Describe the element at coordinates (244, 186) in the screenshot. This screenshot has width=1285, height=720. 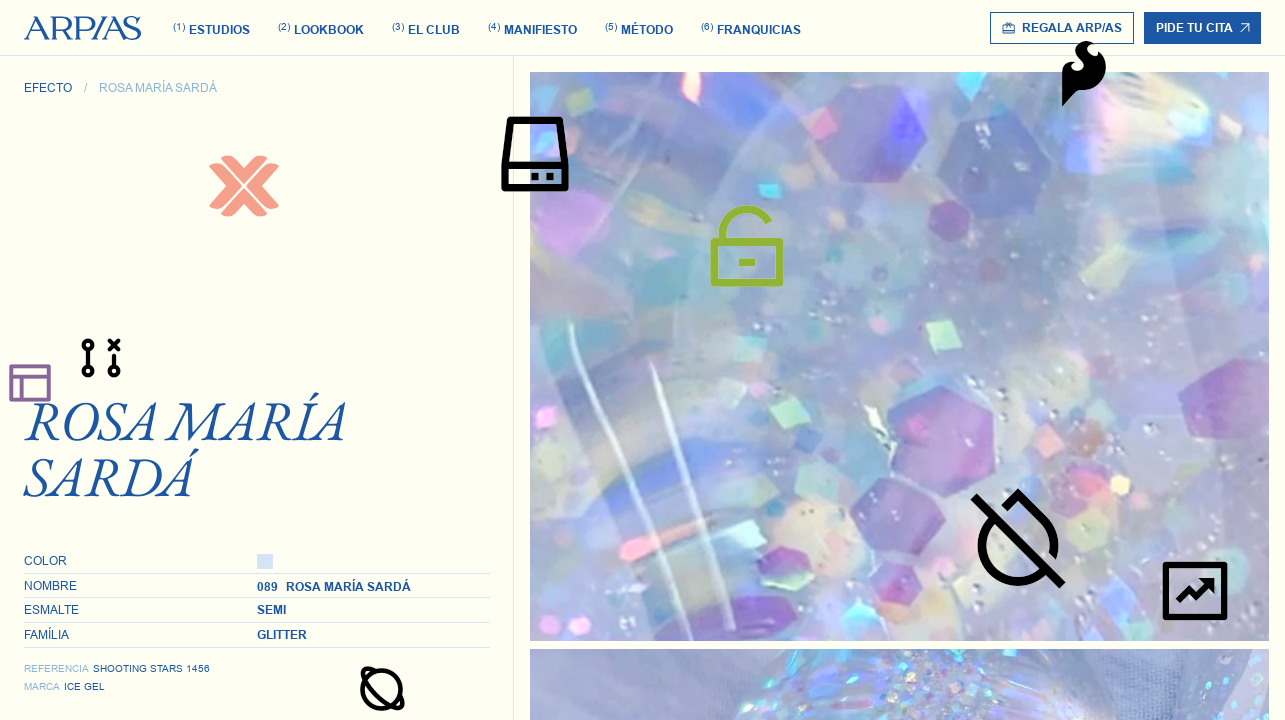
I see `open proxmox virtual environment dashboard` at that location.